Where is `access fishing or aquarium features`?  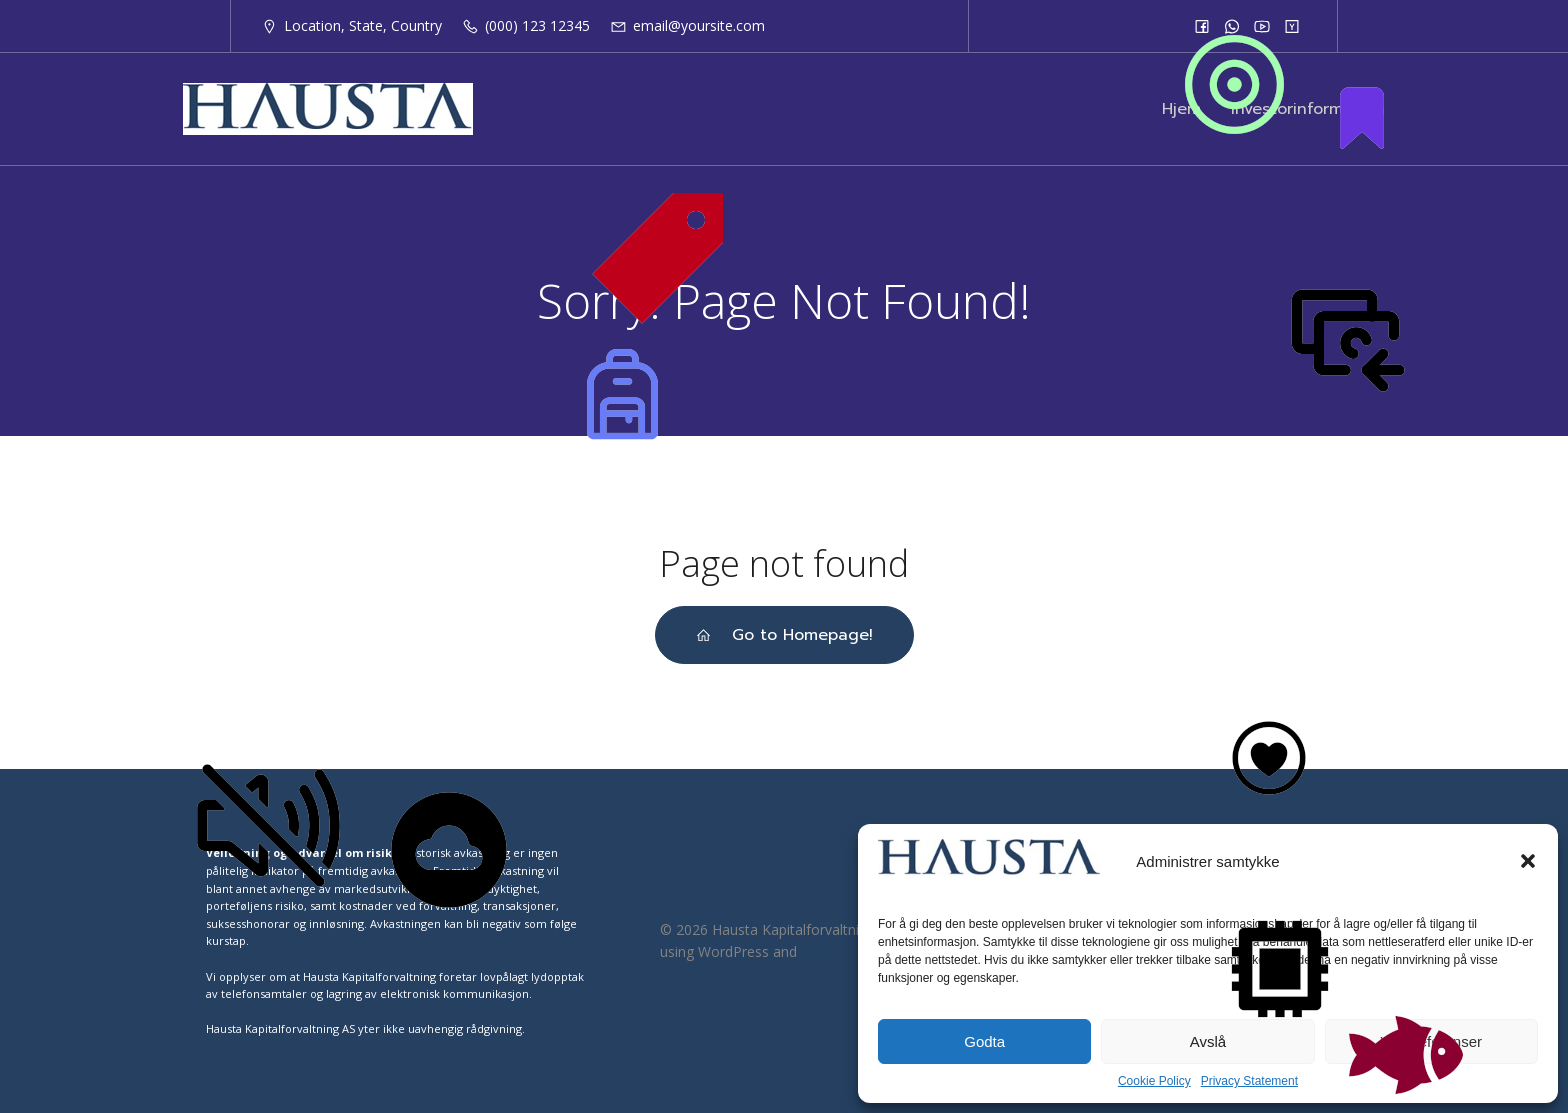
access fishing or aquarium features is located at coordinates (1406, 1055).